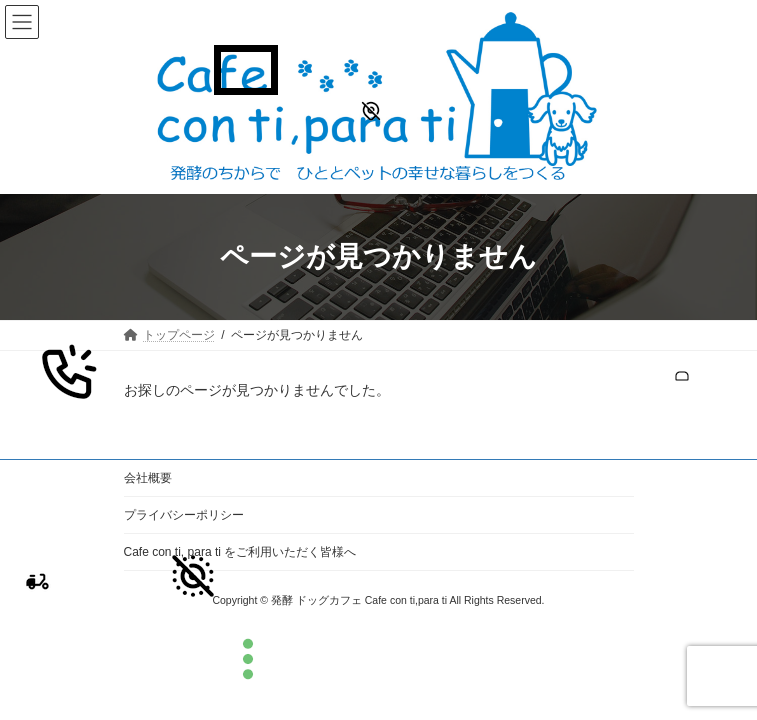 The width and height of the screenshot is (757, 720). I want to click on disable live photo capture, so click(193, 576).